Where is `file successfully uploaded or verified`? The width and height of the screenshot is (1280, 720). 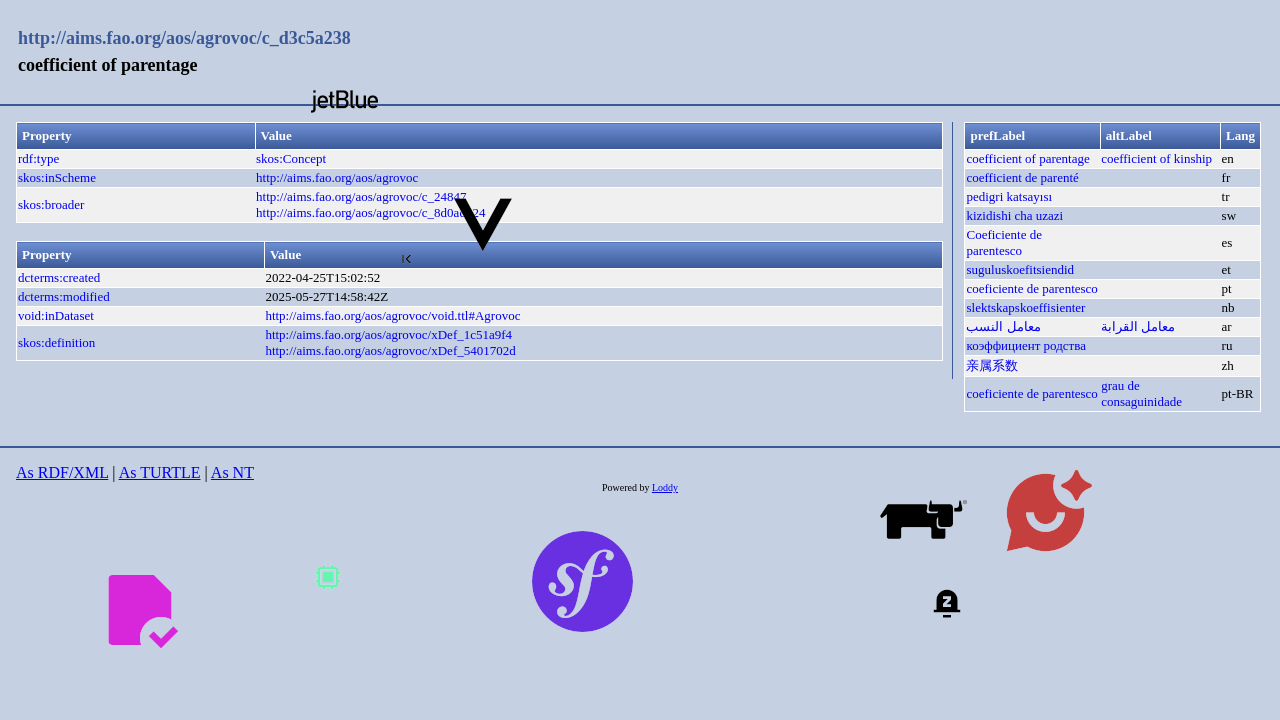 file successfully uploaded or verified is located at coordinates (140, 610).